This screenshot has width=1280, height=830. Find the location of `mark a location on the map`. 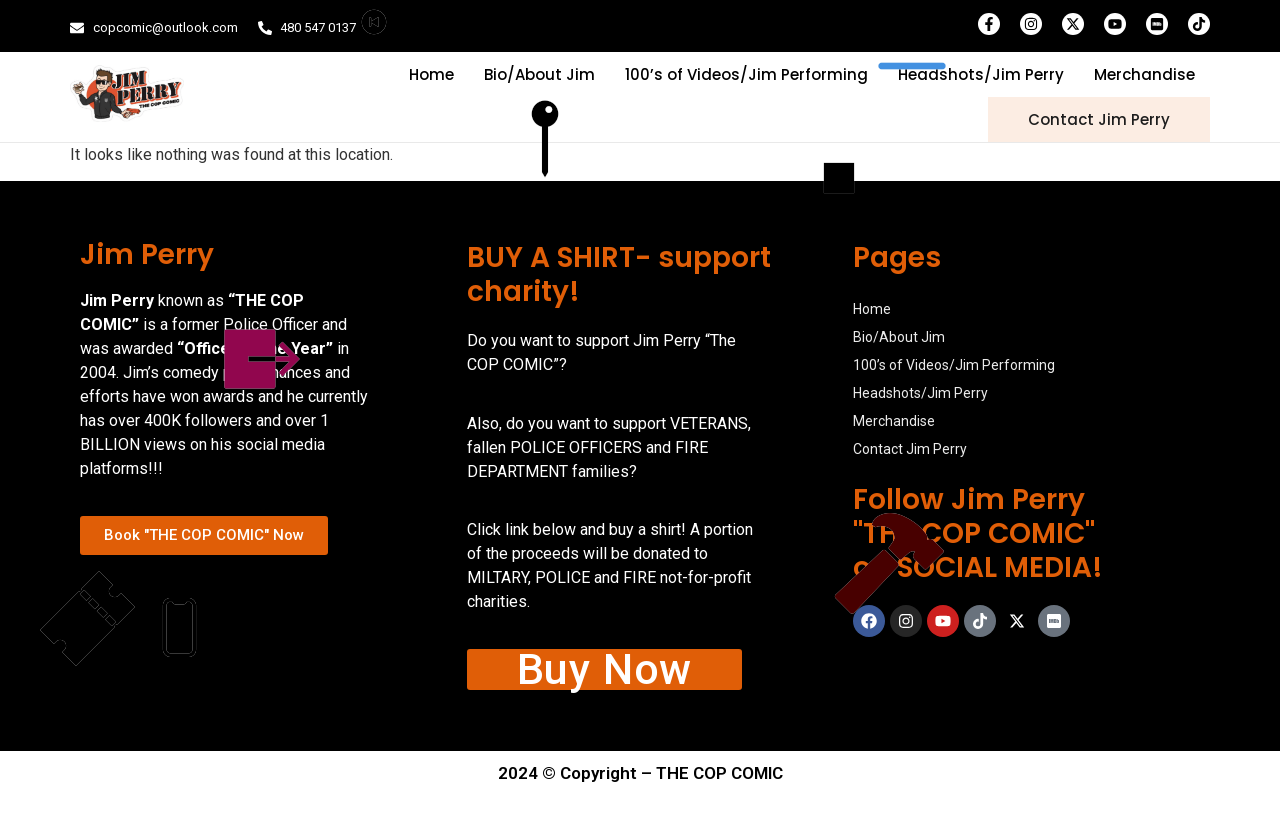

mark a location on the map is located at coordinates (545, 139).